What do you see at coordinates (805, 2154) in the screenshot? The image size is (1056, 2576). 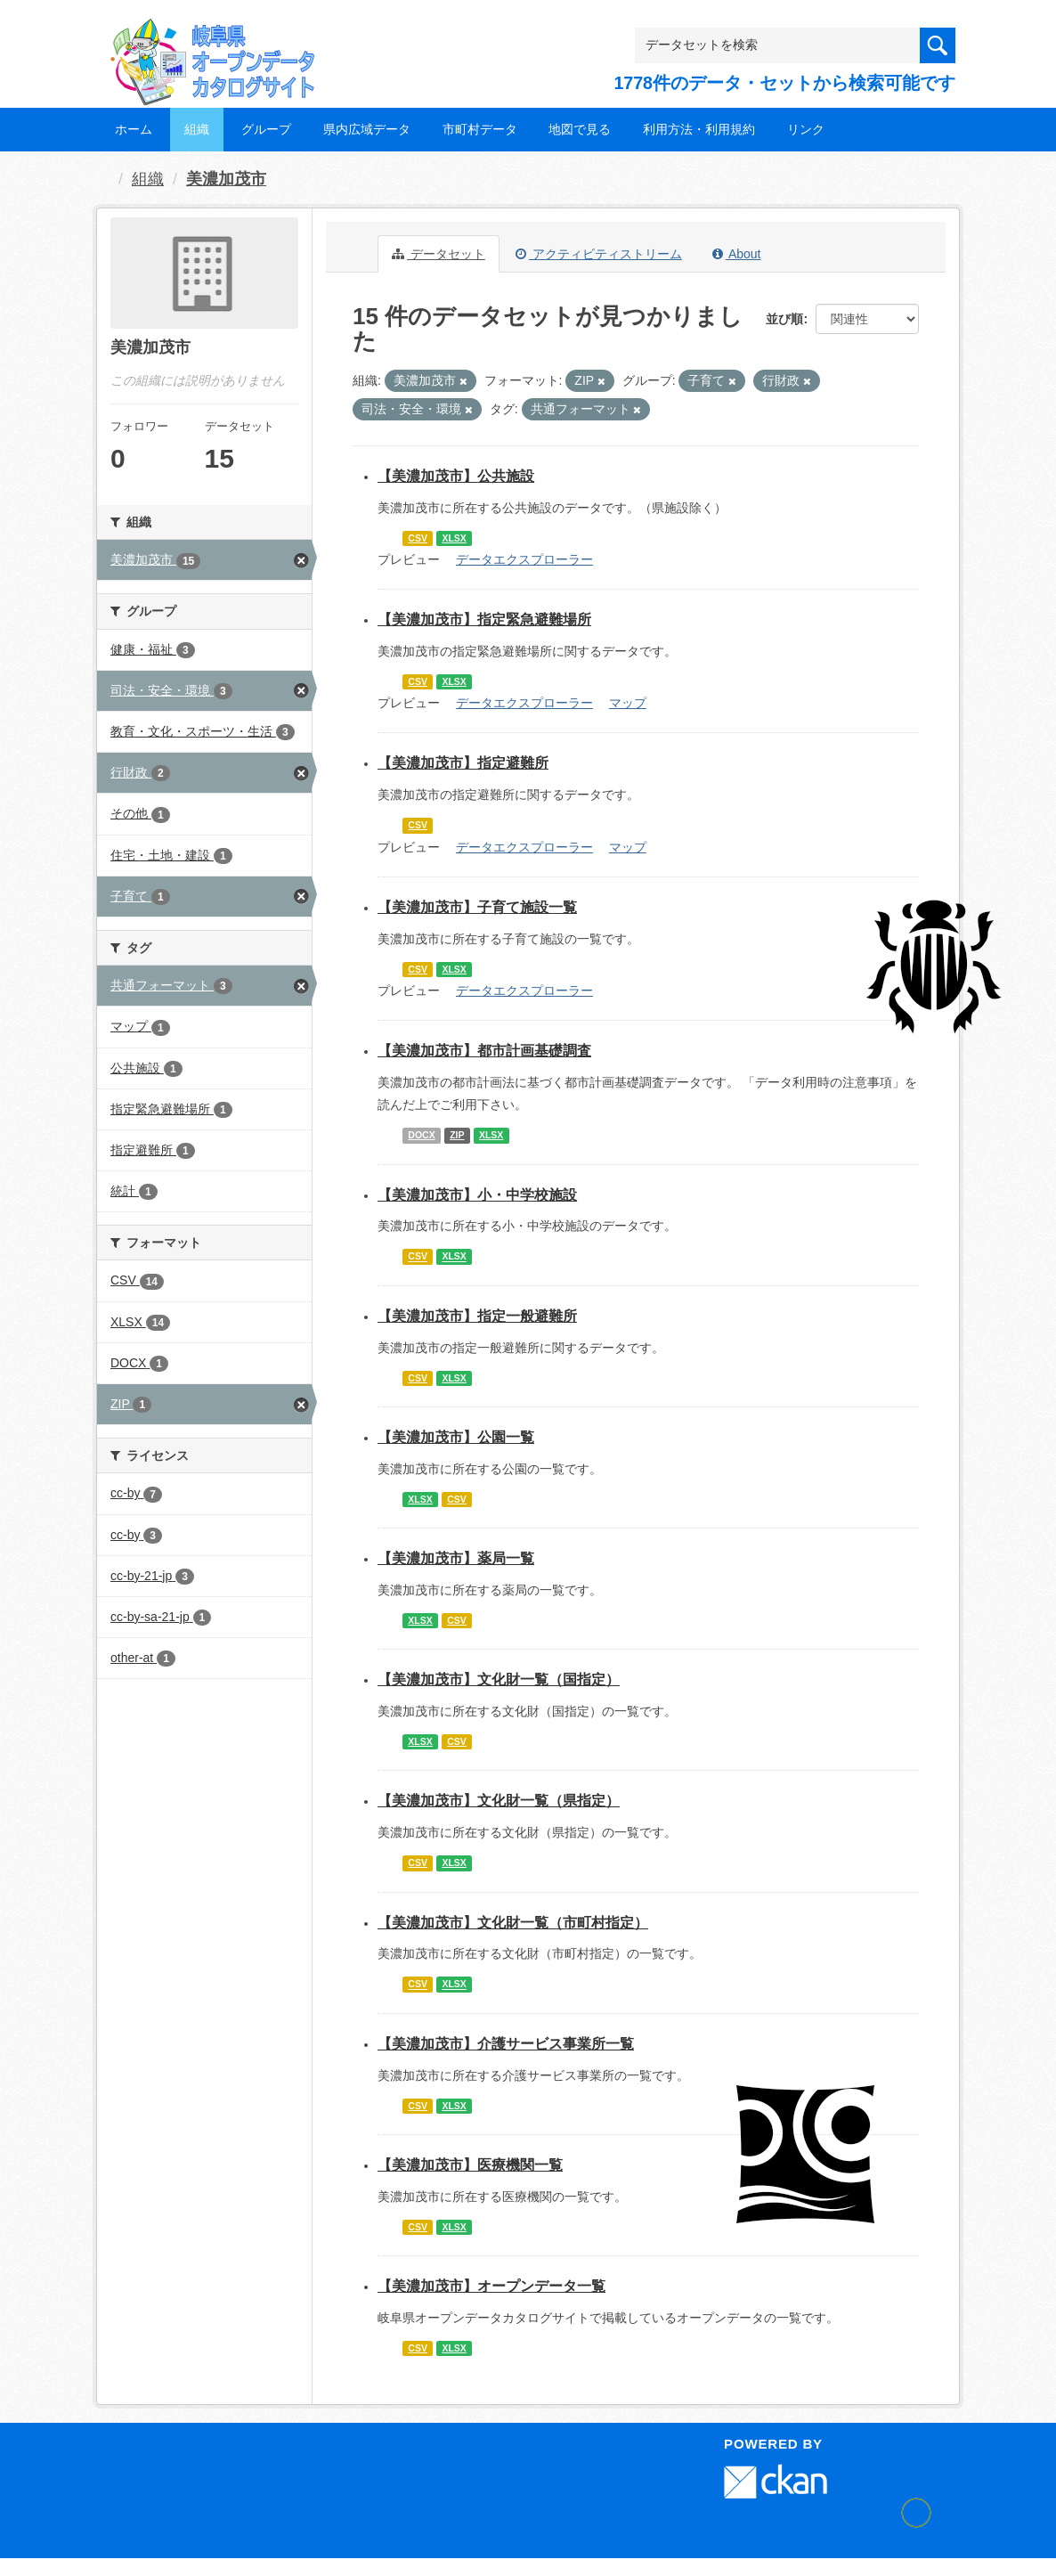 I see `decorative game UI element or background pattern` at bounding box center [805, 2154].